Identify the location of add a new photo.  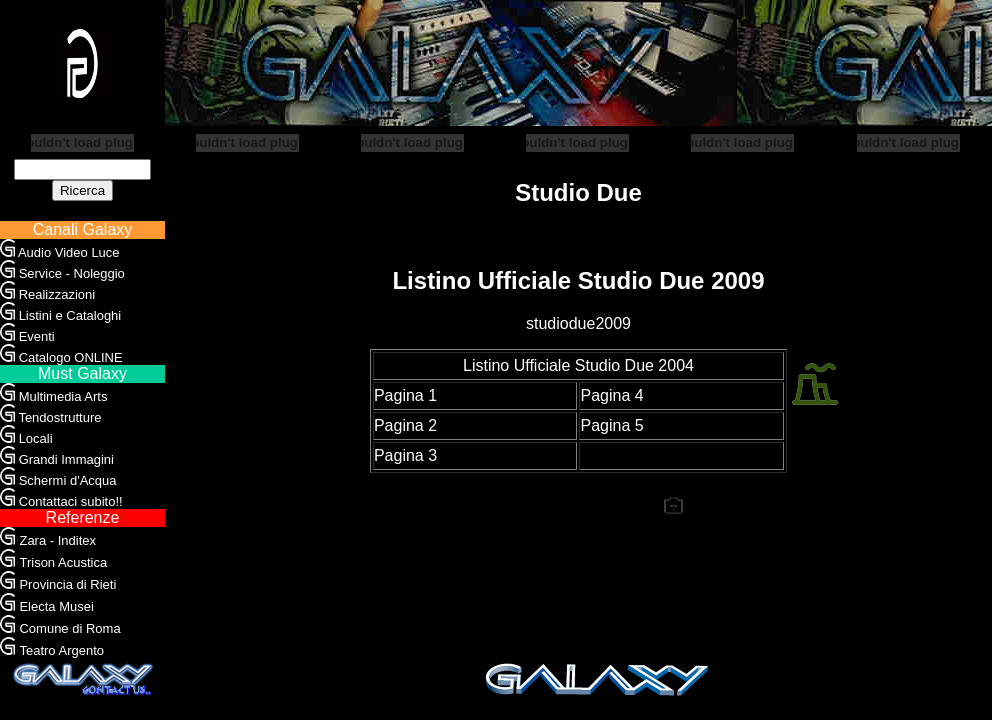
(673, 505).